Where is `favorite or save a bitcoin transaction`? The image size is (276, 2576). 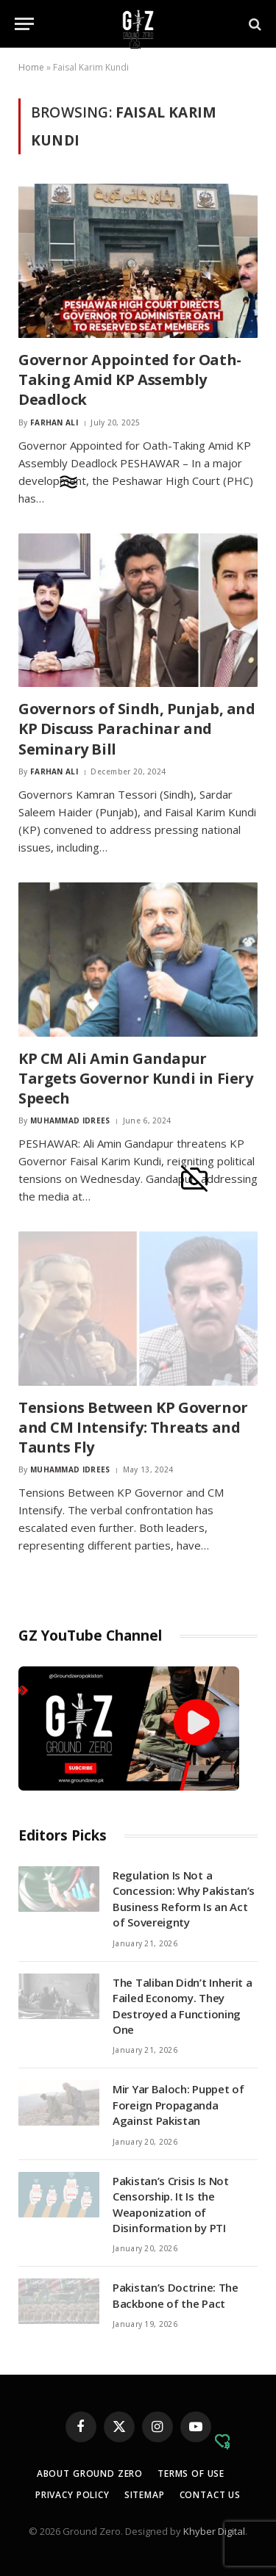
favorite or save a bitcoin transaction is located at coordinates (222, 2441).